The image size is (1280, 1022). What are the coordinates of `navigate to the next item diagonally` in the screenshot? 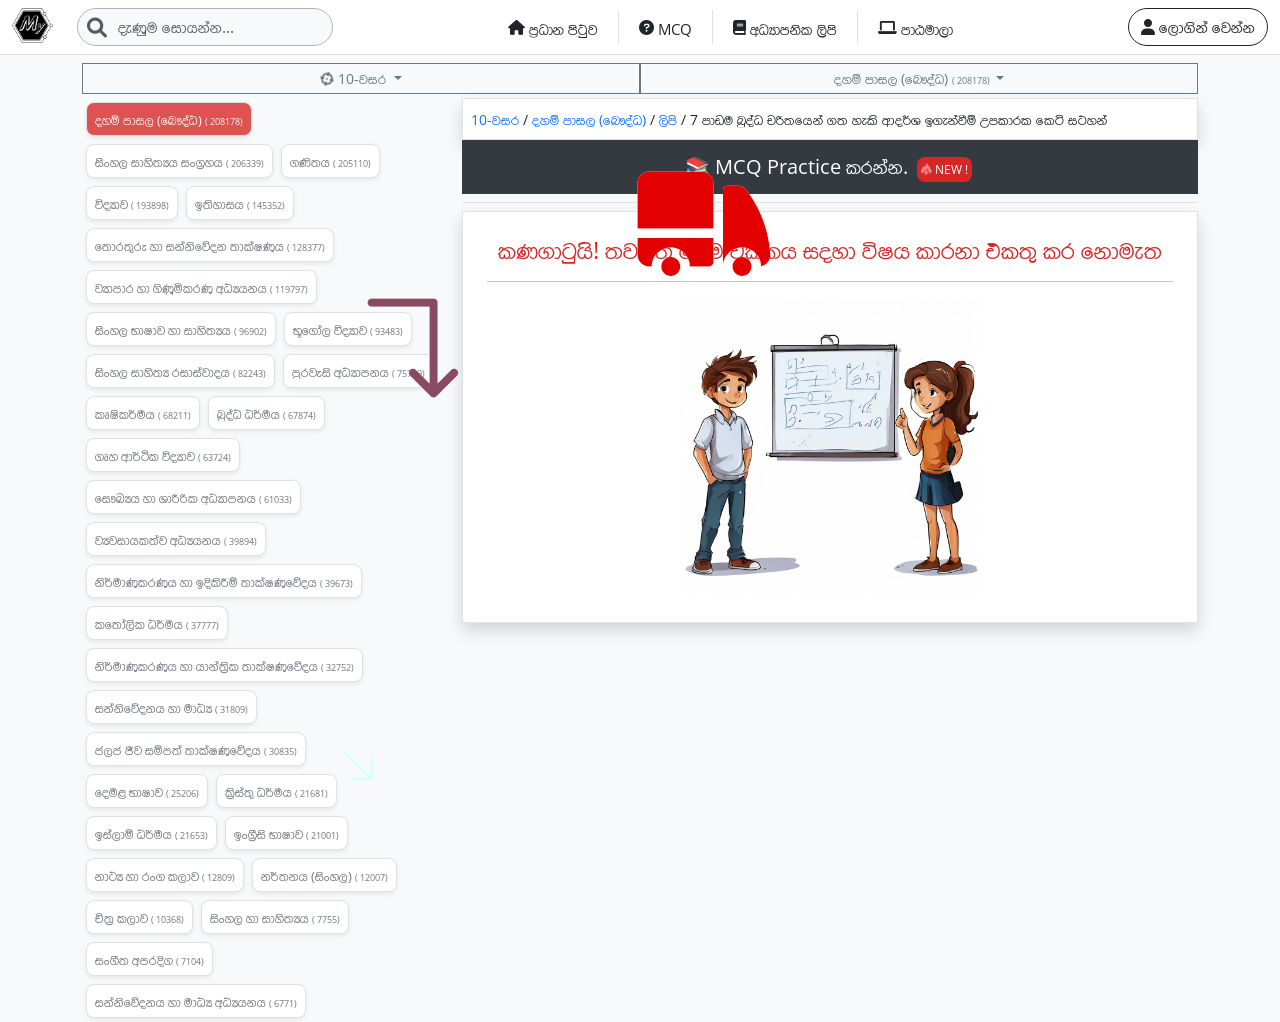 It's located at (358, 765).